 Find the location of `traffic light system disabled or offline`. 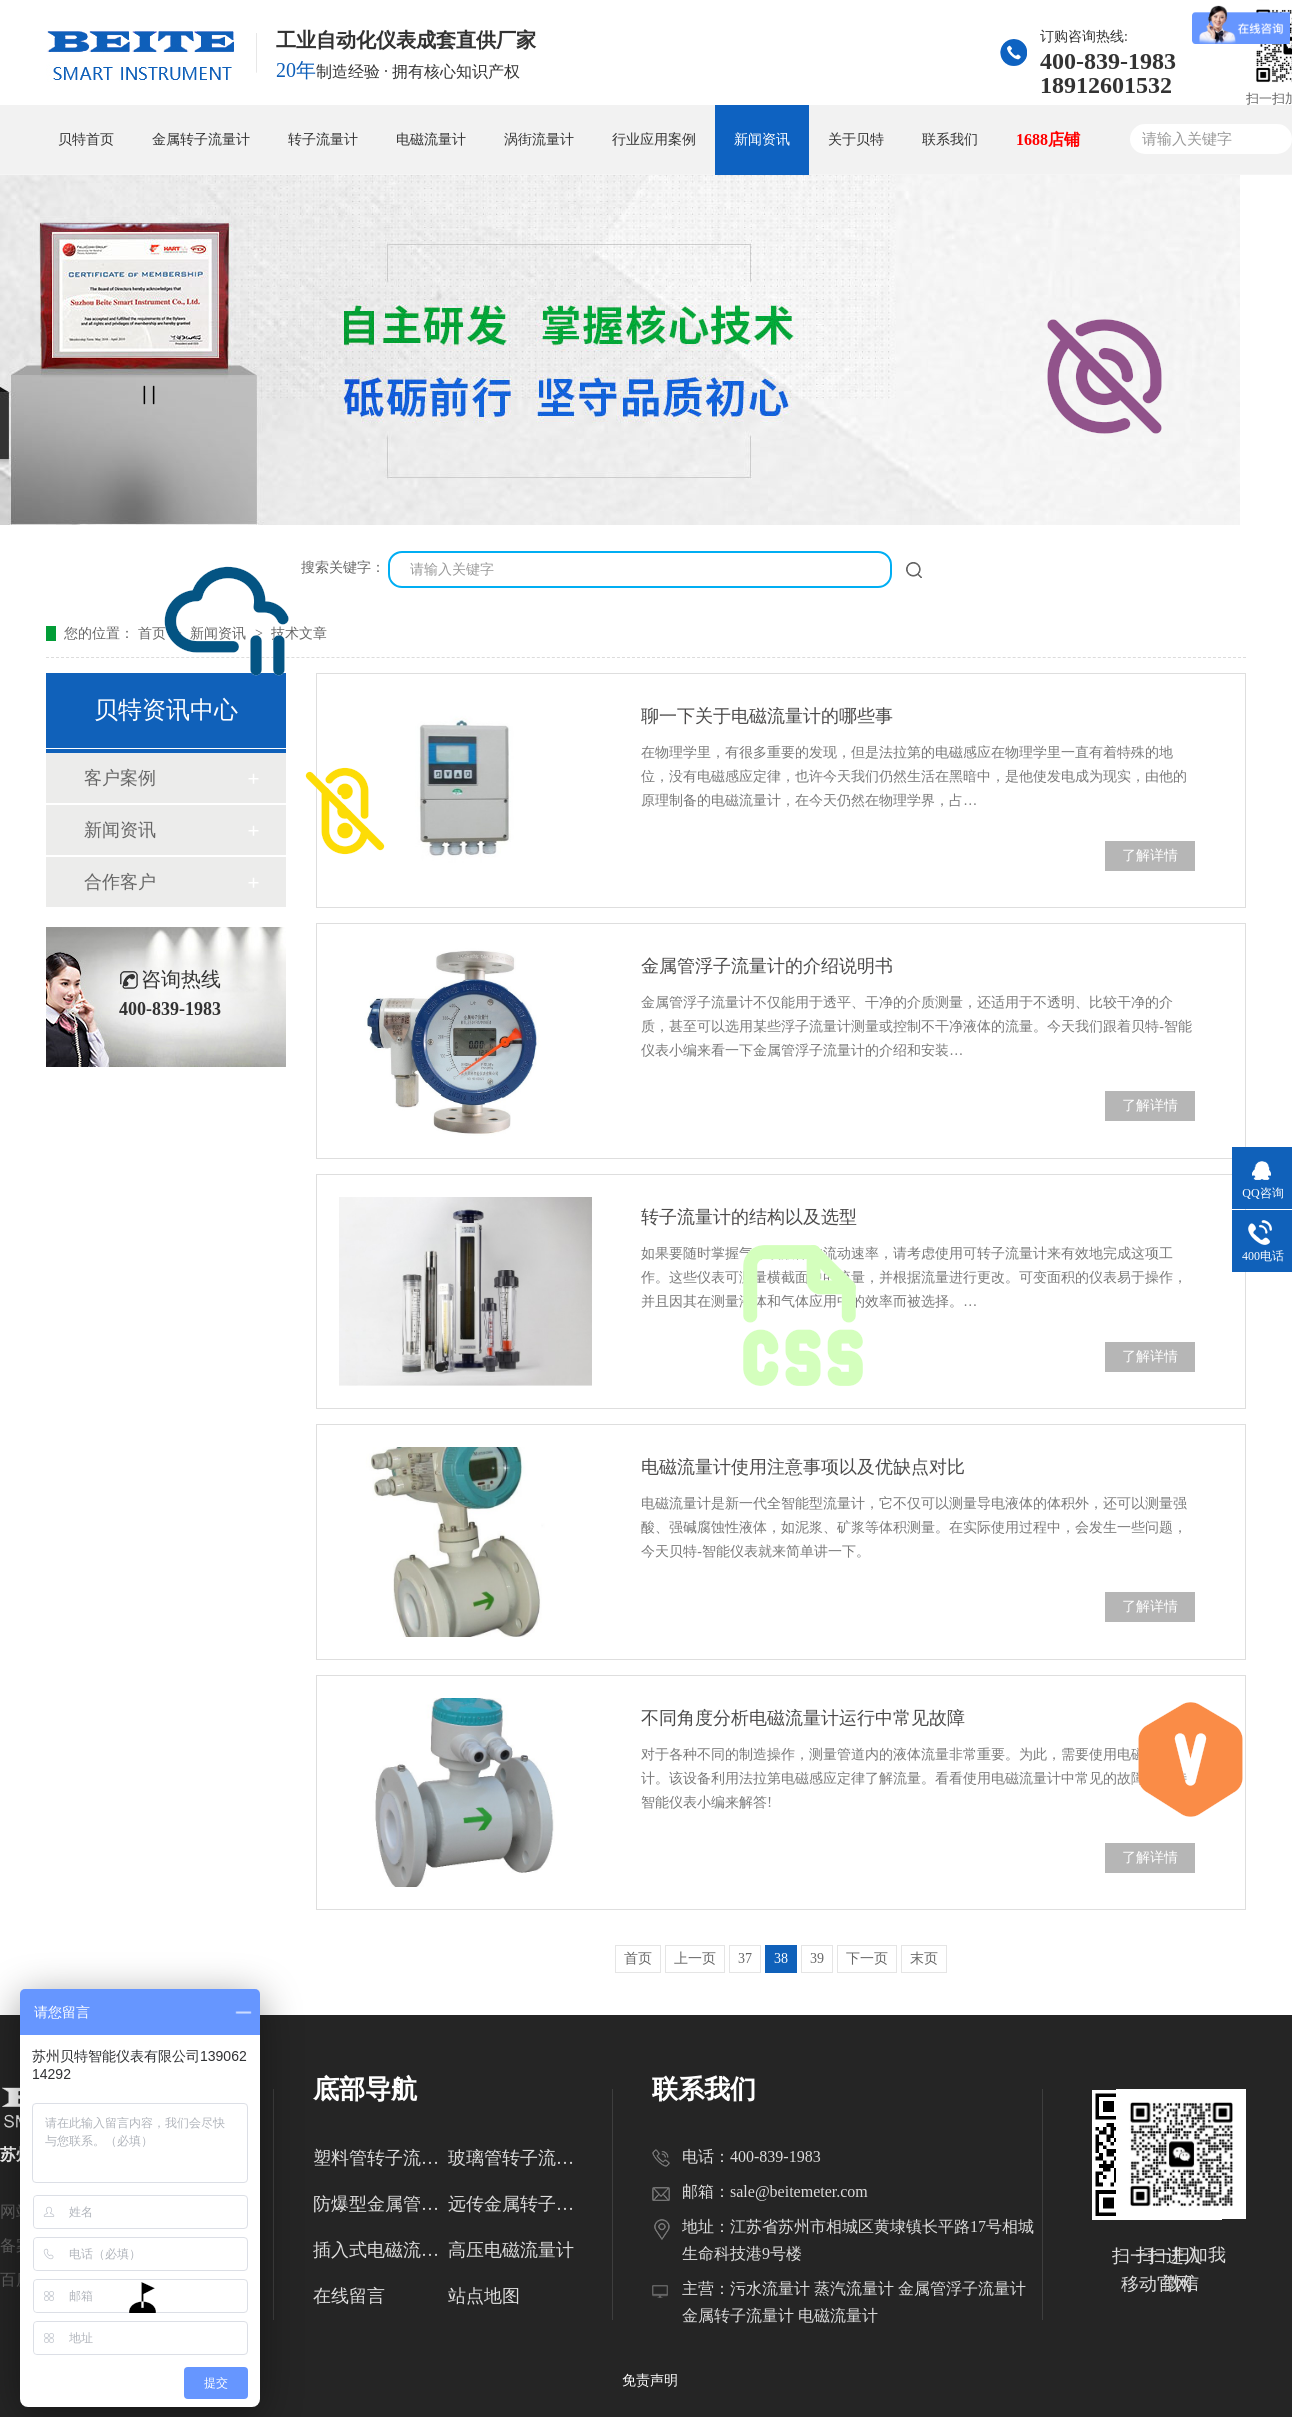

traffic light system disabled or offline is located at coordinates (345, 811).